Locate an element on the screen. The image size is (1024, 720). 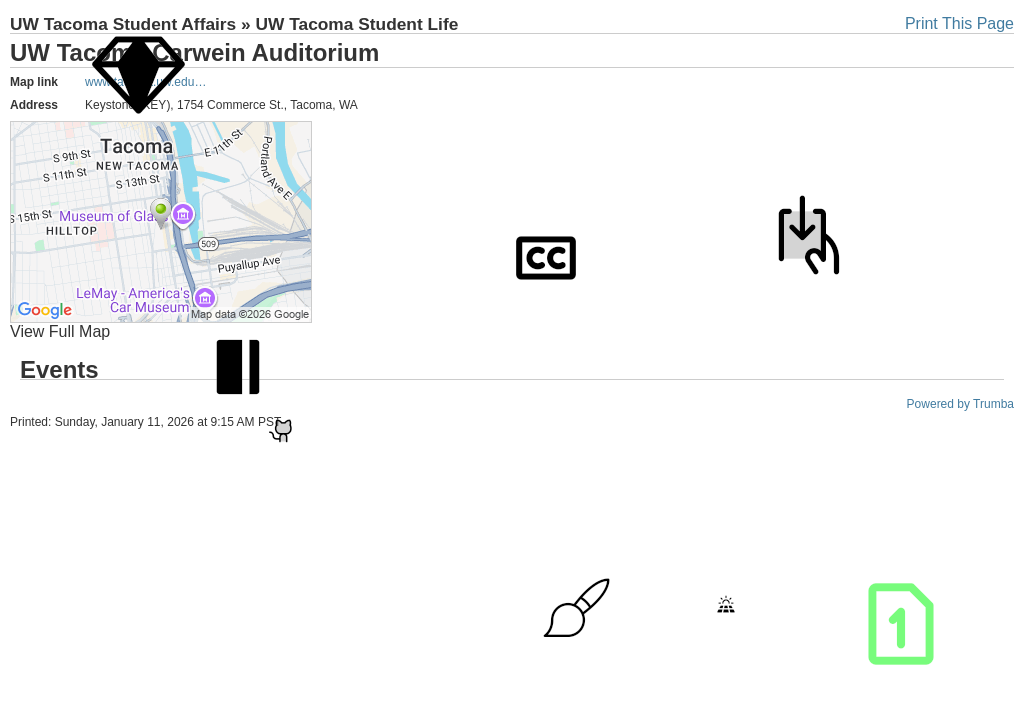
open your journal or diary is located at coordinates (238, 367).